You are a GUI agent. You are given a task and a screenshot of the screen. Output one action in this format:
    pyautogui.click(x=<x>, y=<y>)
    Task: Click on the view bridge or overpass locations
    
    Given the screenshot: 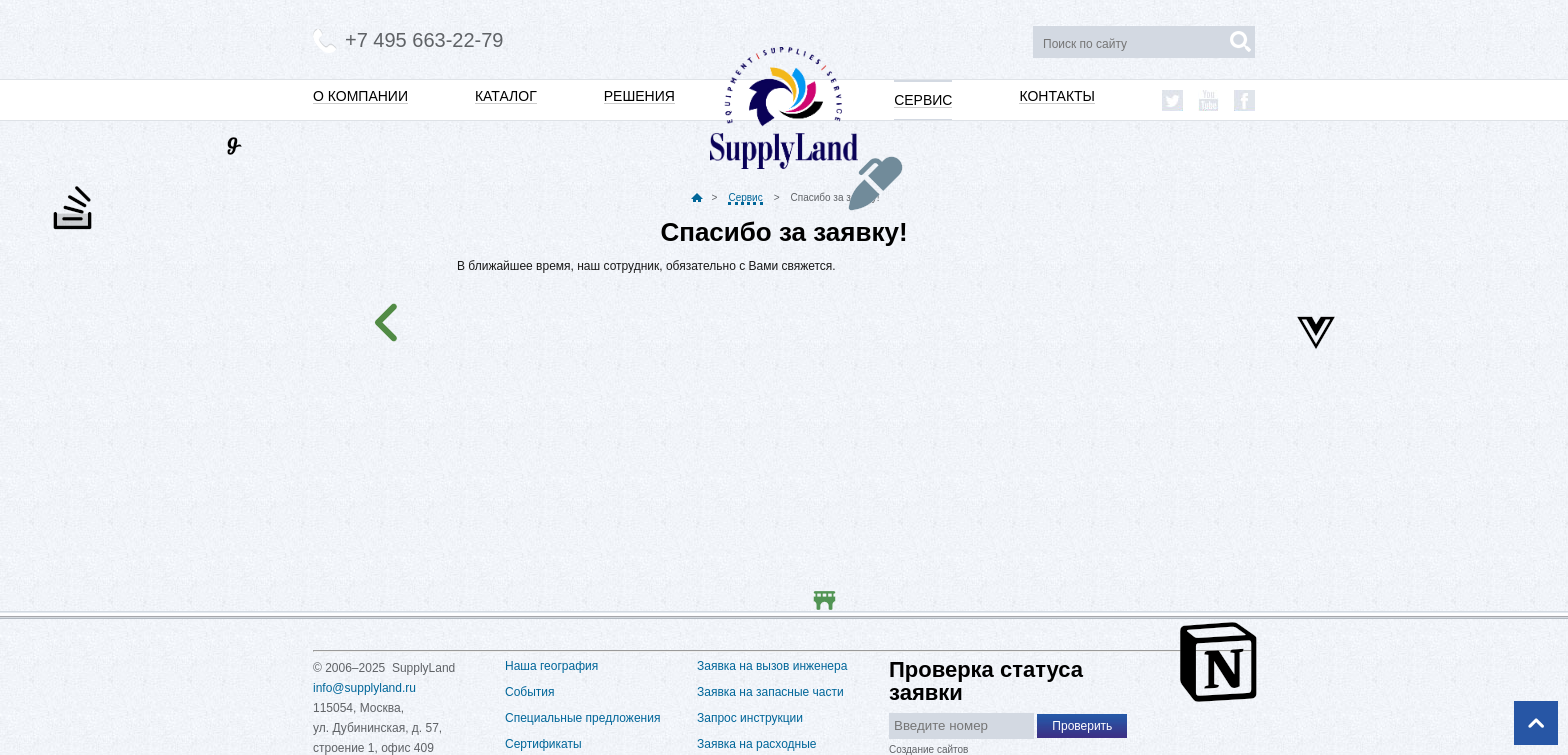 What is the action you would take?
    pyautogui.click(x=824, y=600)
    